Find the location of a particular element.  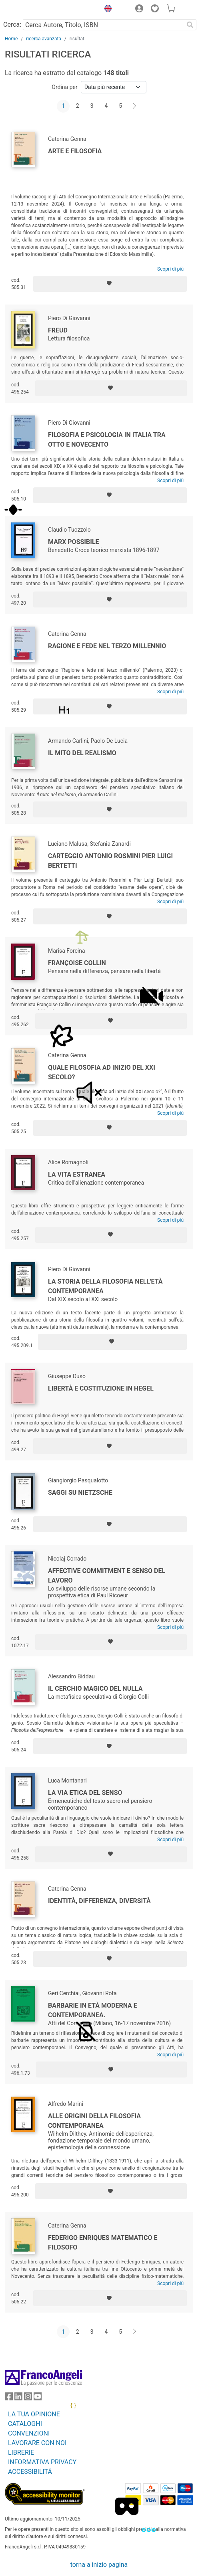

align keyframe to horizontal center is located at coordinates (13, 510).